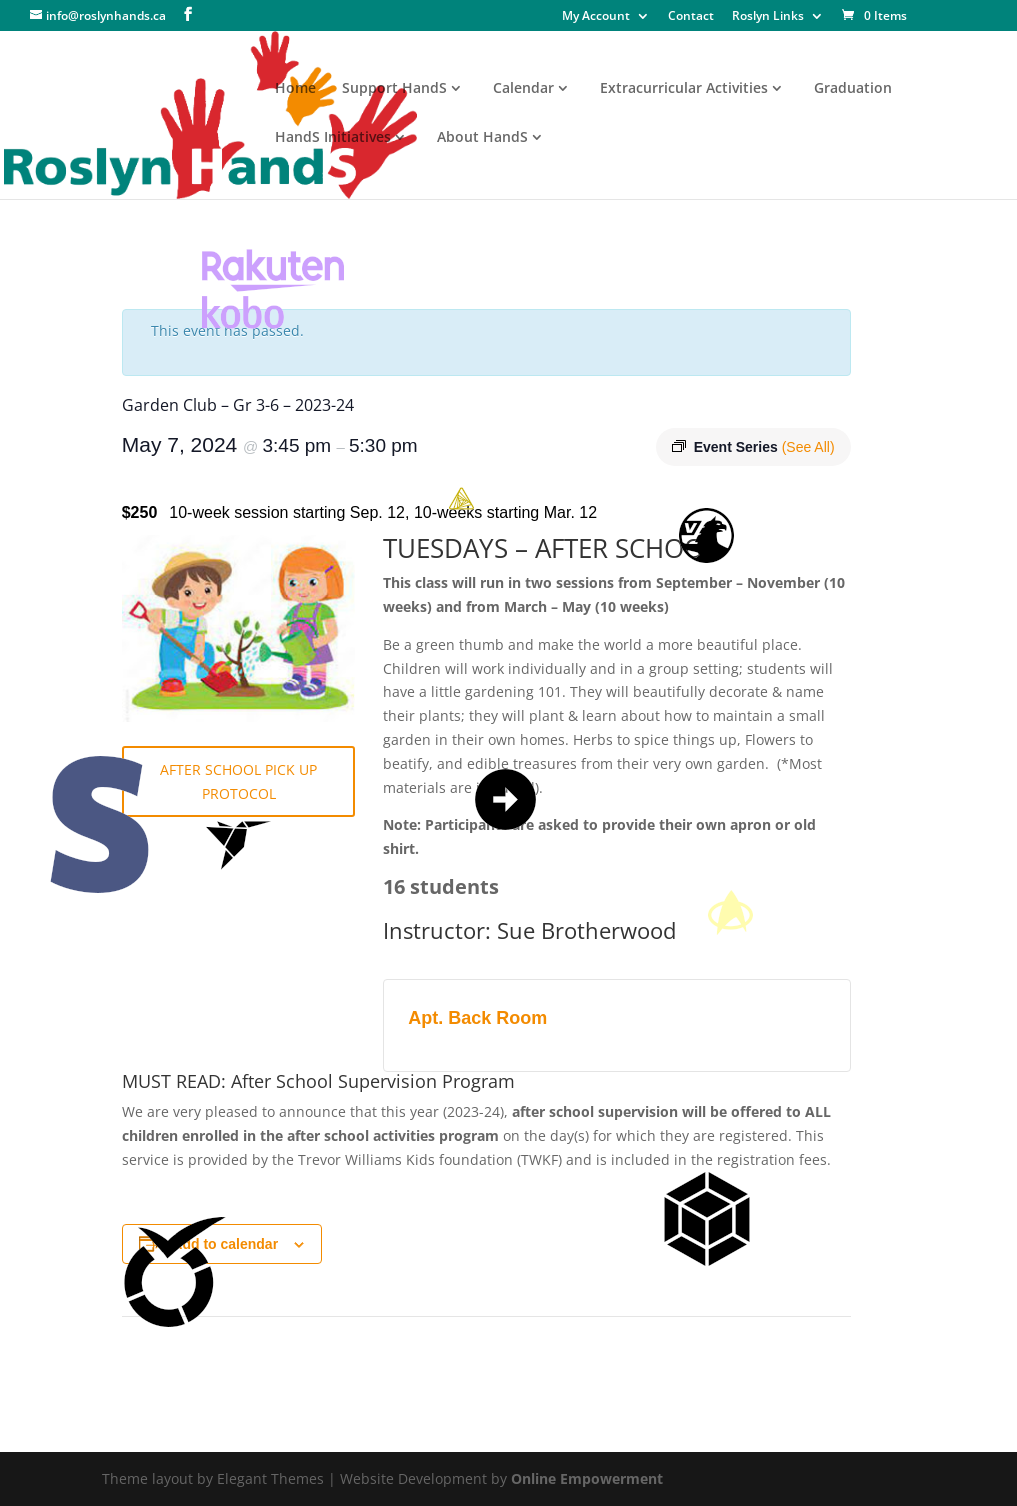 Image resolution: width=1017 pixels, height=1506 pixels. I want to click on Star Trek franchise logo, so click(730, 912).